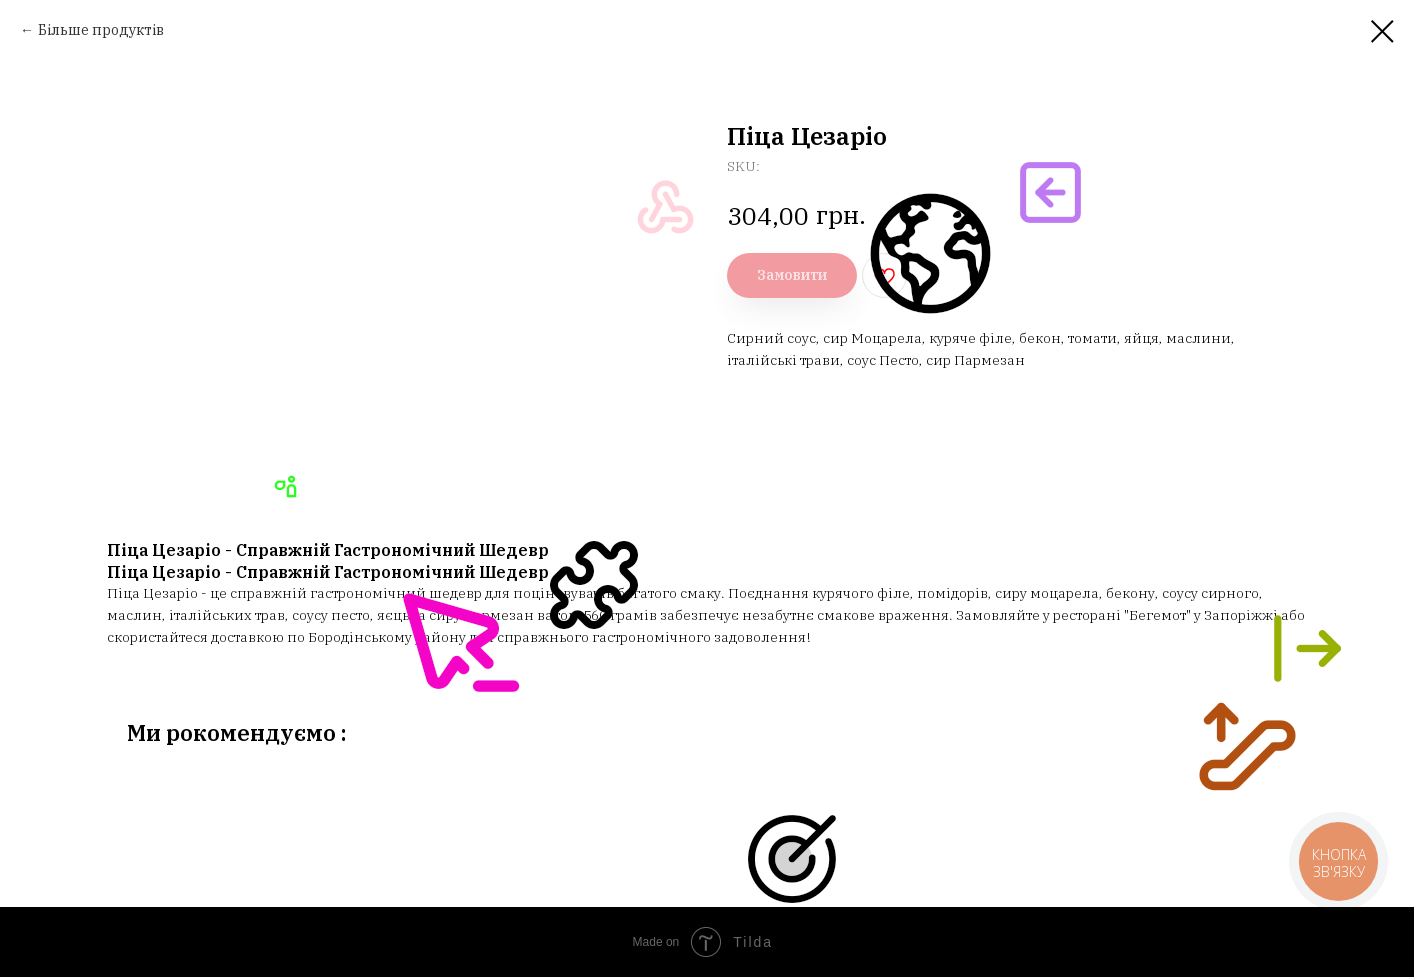 The height and width of the screenshot is (977, 1414). I want to click on visit spacehey social network profile, so click(285, 486).